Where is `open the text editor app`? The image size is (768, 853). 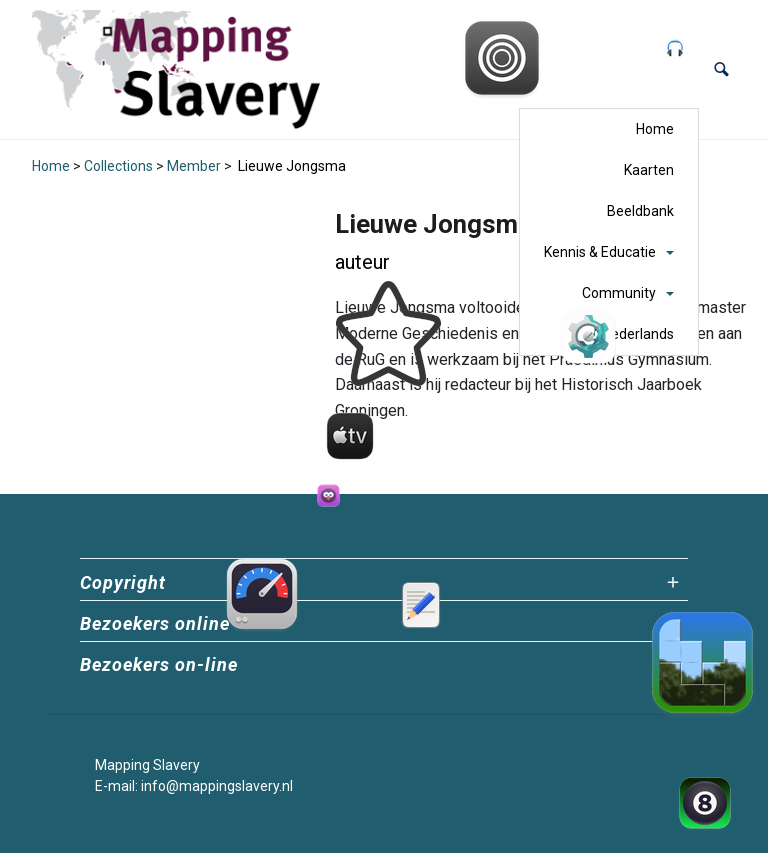
open the text editor app is located at coordinates (421, 605).